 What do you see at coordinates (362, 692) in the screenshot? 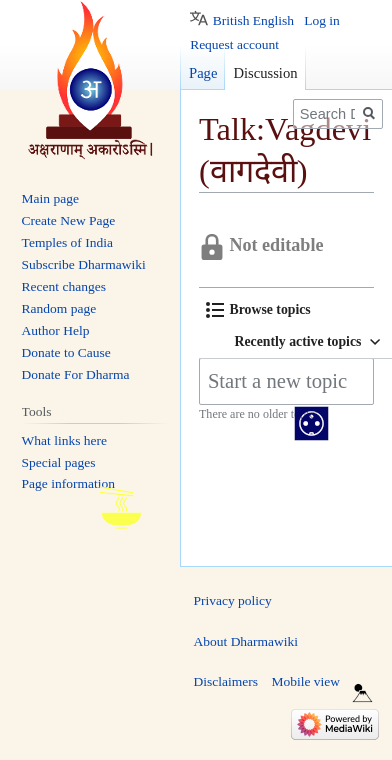
I see `represents Japan or Japanese-related content` at bounding box center [362, 692].